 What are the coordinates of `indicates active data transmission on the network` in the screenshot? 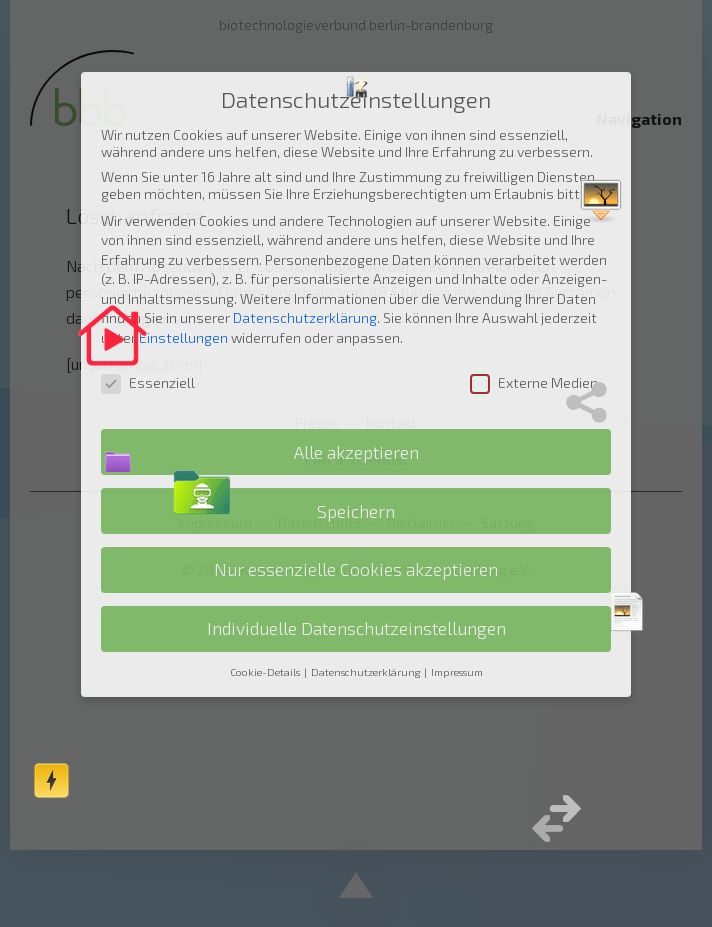 It's located at (556, 818).